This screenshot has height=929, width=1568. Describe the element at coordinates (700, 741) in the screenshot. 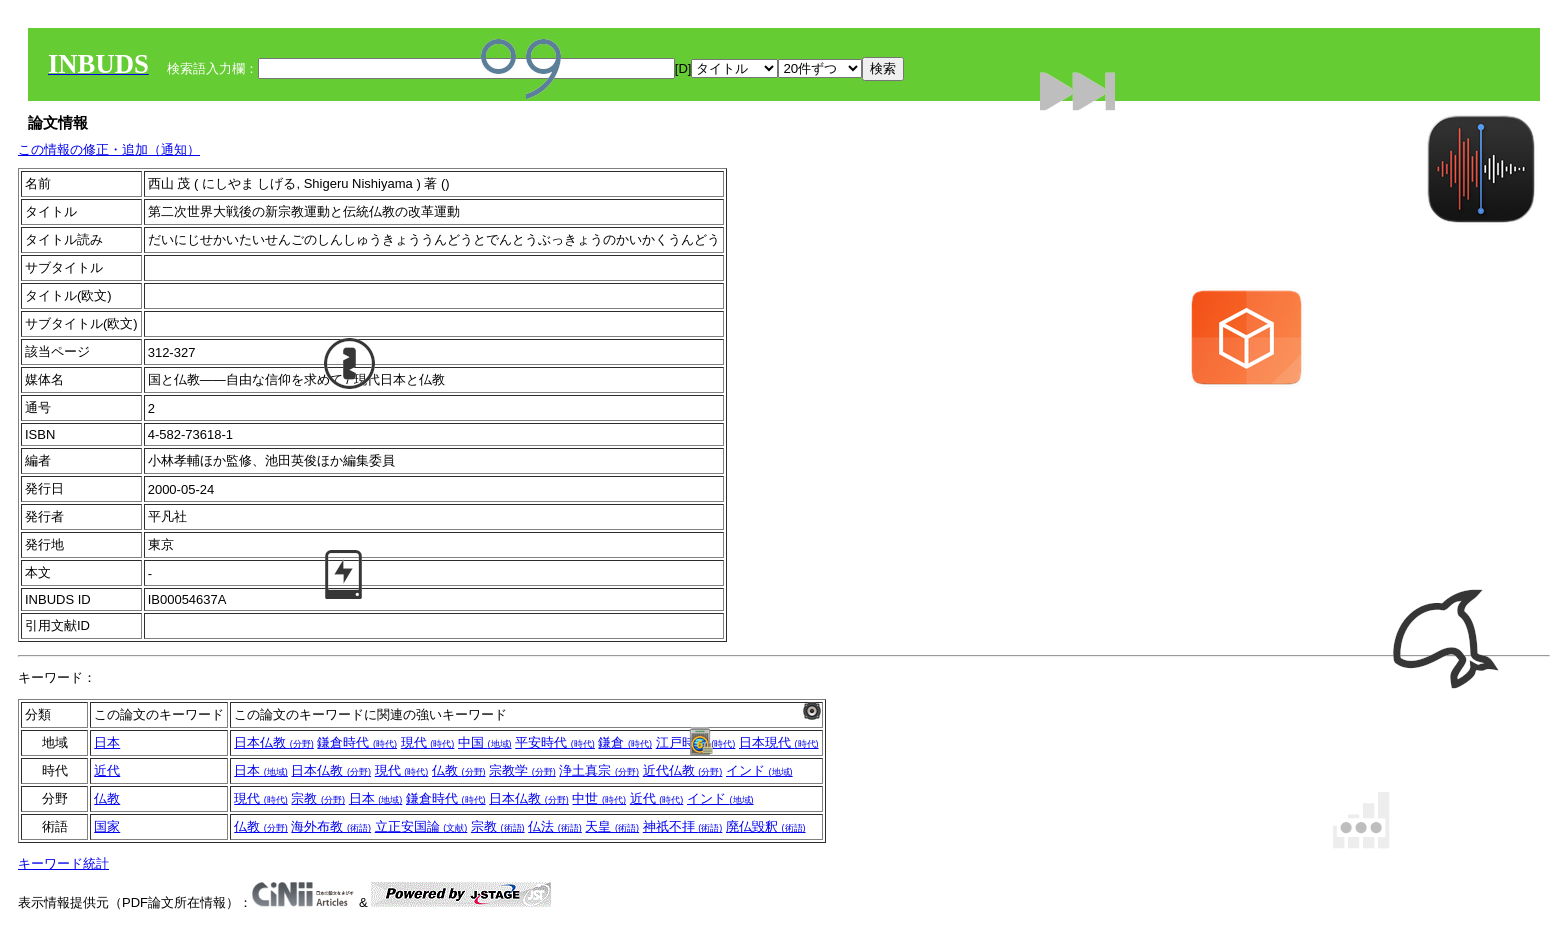

I see `indicates a locked RAID 6 storage array` at that location.